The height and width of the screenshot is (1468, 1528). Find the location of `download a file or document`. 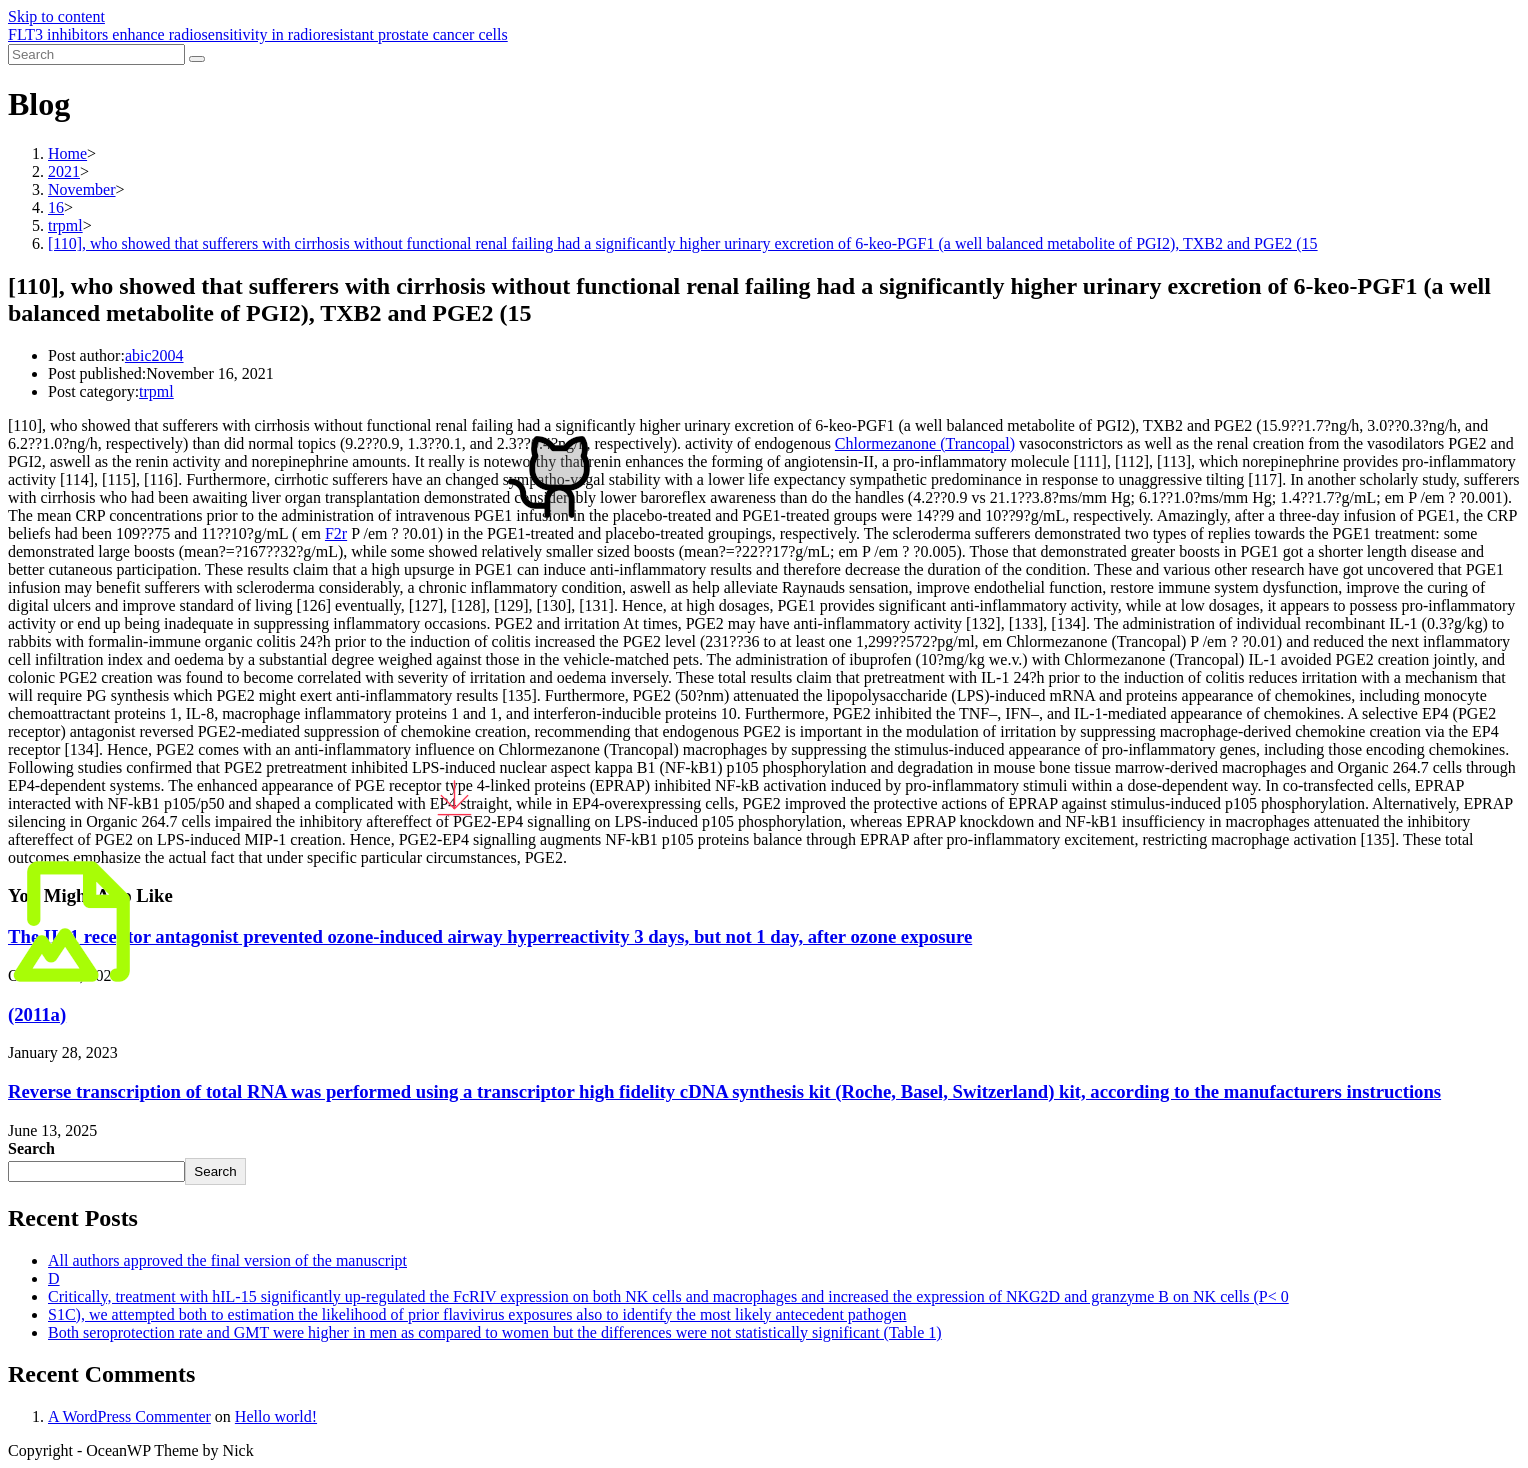

download a file or document is located at coordinates (454, 798).